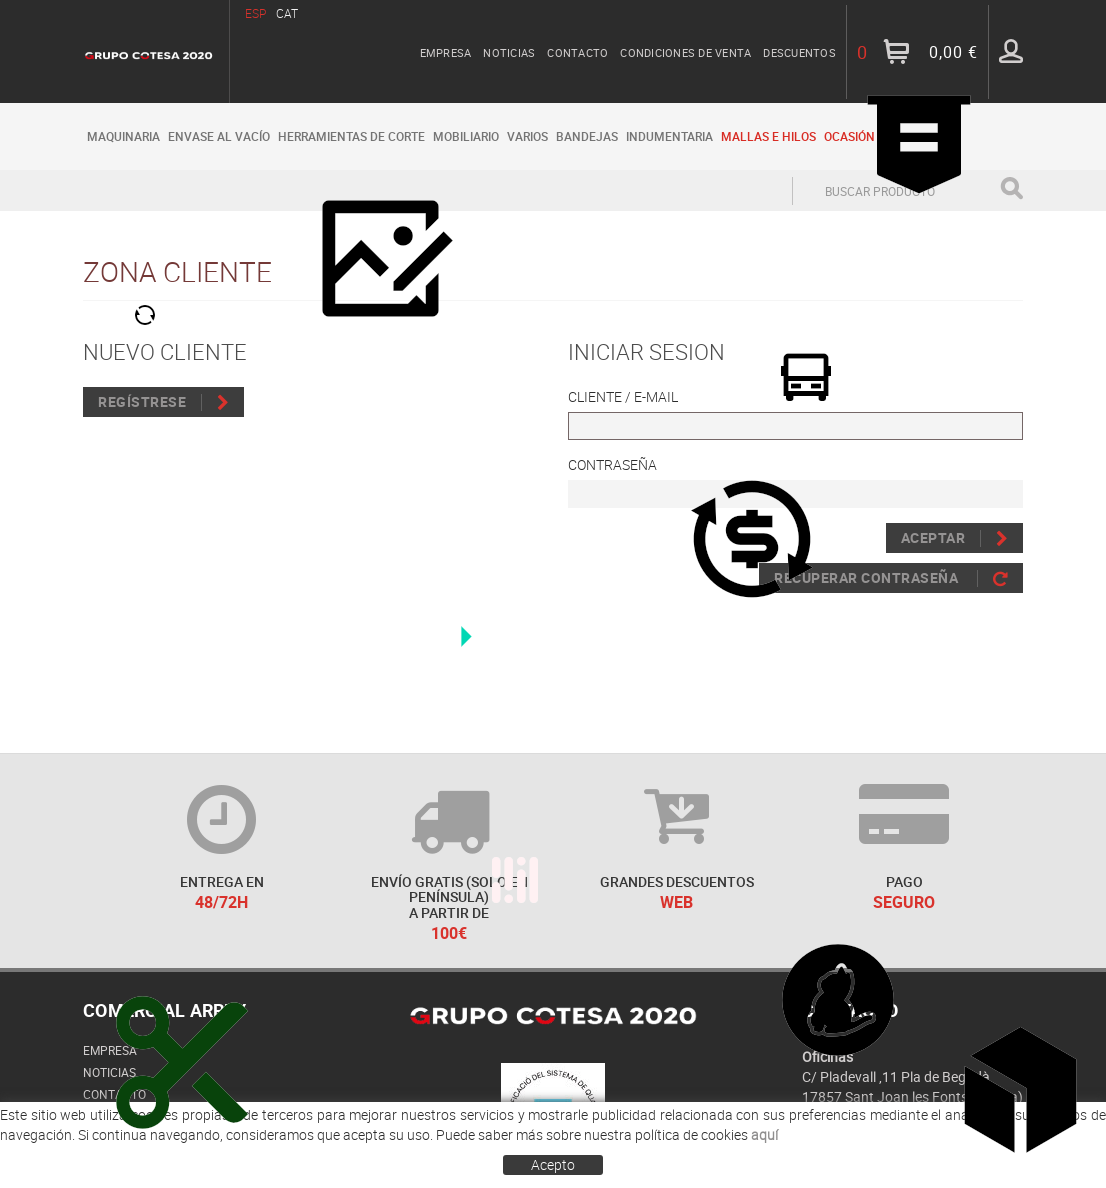 This screenshot has height=1188, width=1106. What do you see at coordinates (806, 376) in the screenshot?
I see `view public transit options` at bounding box center [806, 376].